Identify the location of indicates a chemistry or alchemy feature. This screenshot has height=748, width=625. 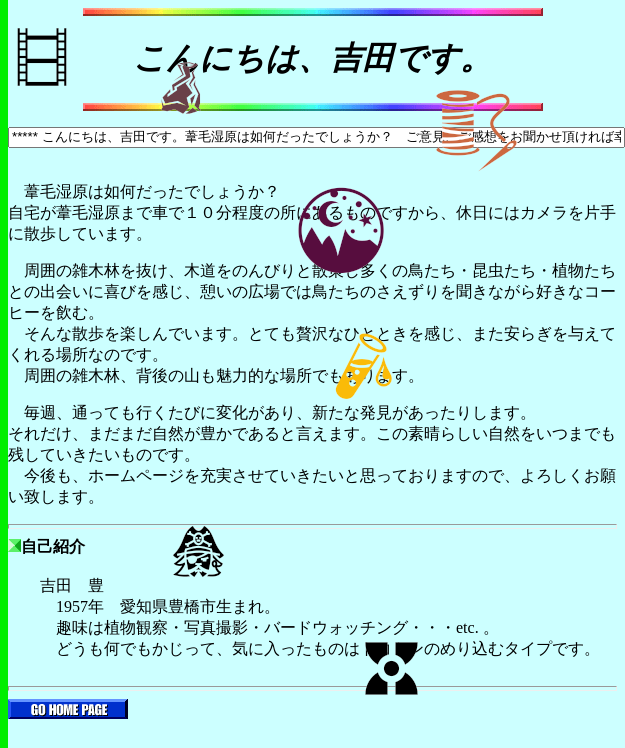
(361, 366).